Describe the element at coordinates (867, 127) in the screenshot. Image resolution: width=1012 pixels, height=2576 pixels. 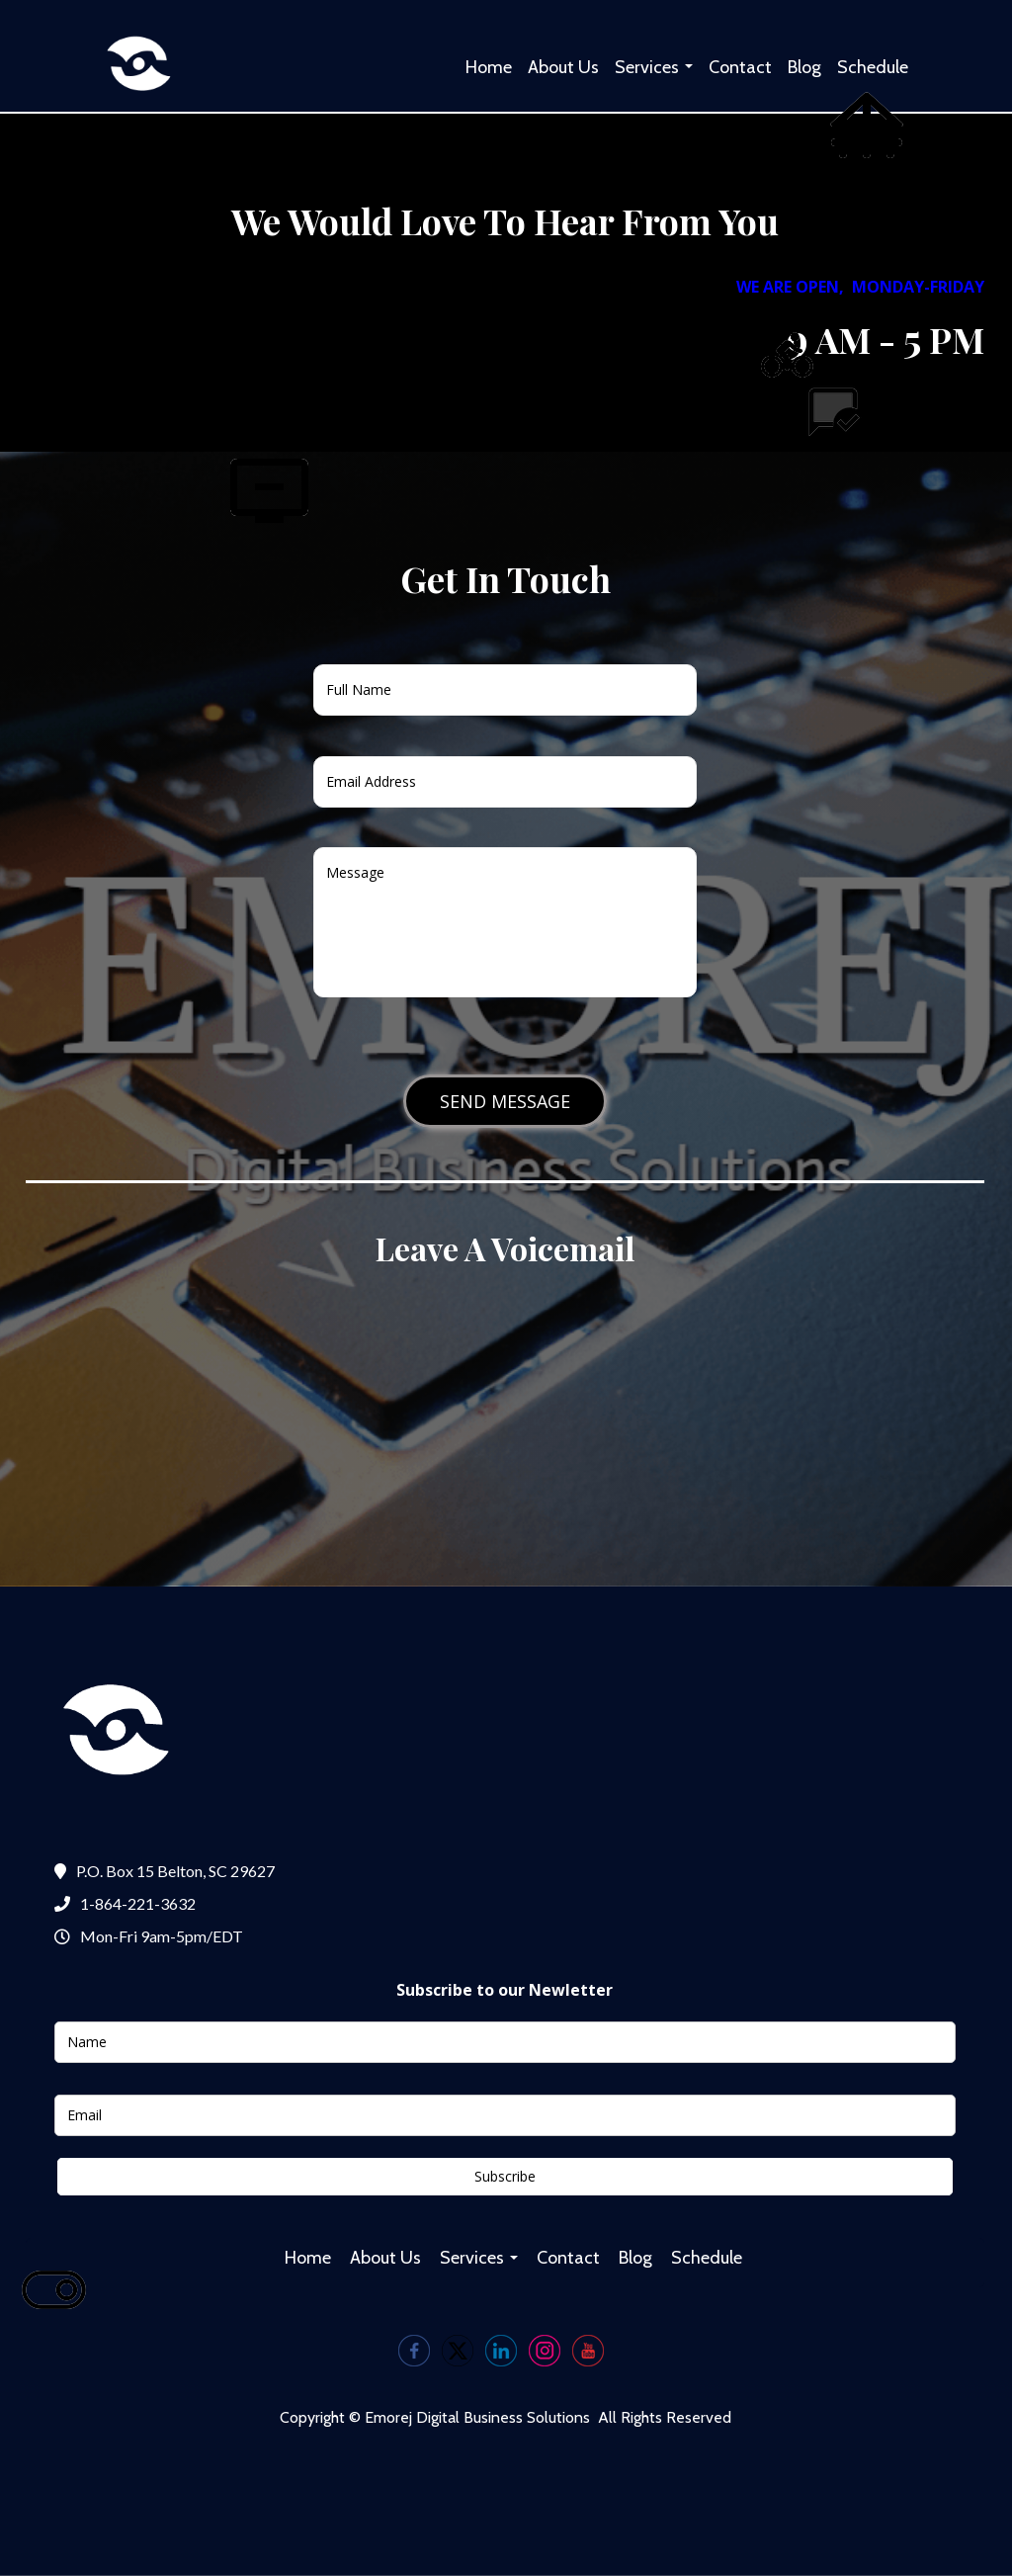
I see `view property foundation details` at that location.